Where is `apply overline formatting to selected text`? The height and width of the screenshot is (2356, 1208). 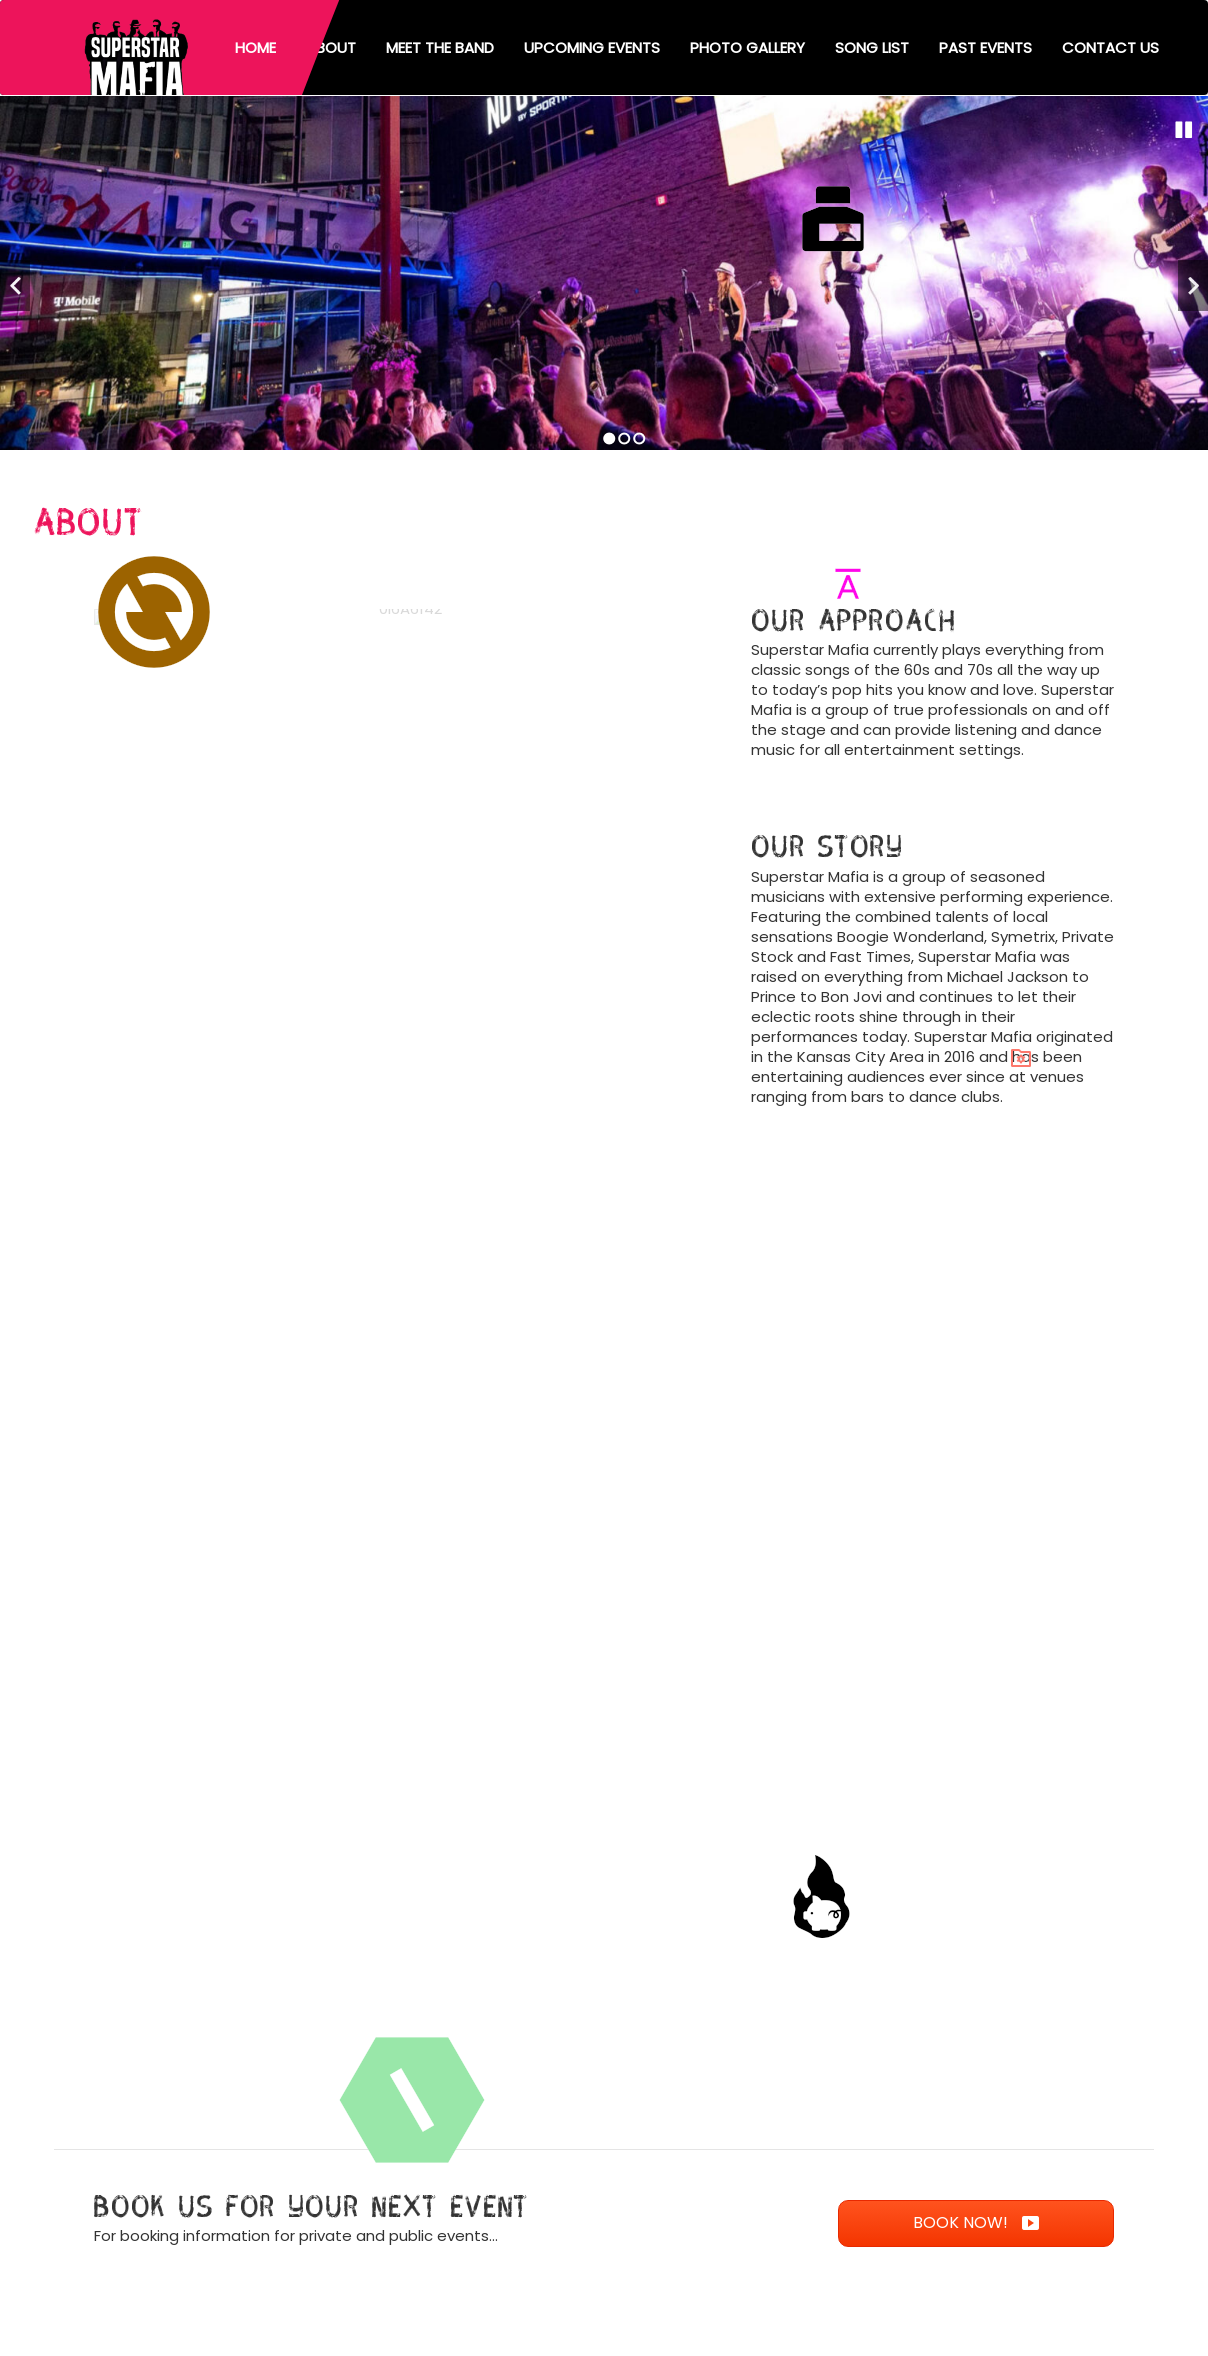 apply overline formatting to selected text is located at coordinates (848, 583).